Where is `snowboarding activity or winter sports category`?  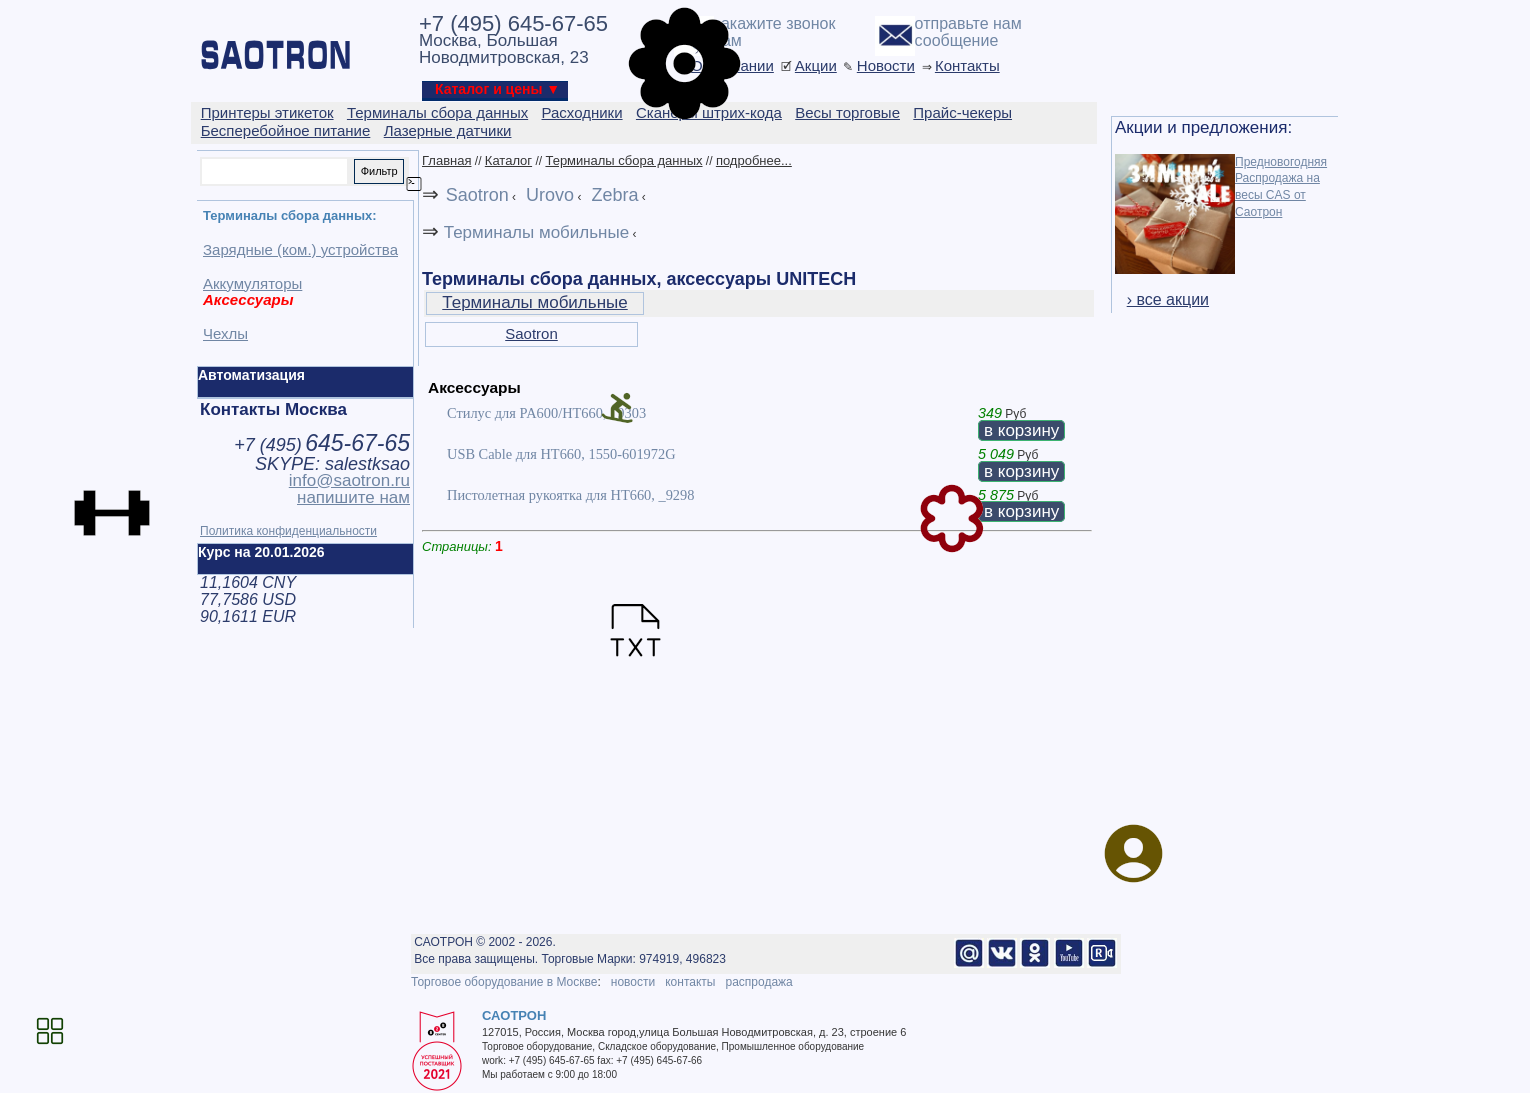 snowboarding activity or winter sports category is located at coordinates (618, 407).